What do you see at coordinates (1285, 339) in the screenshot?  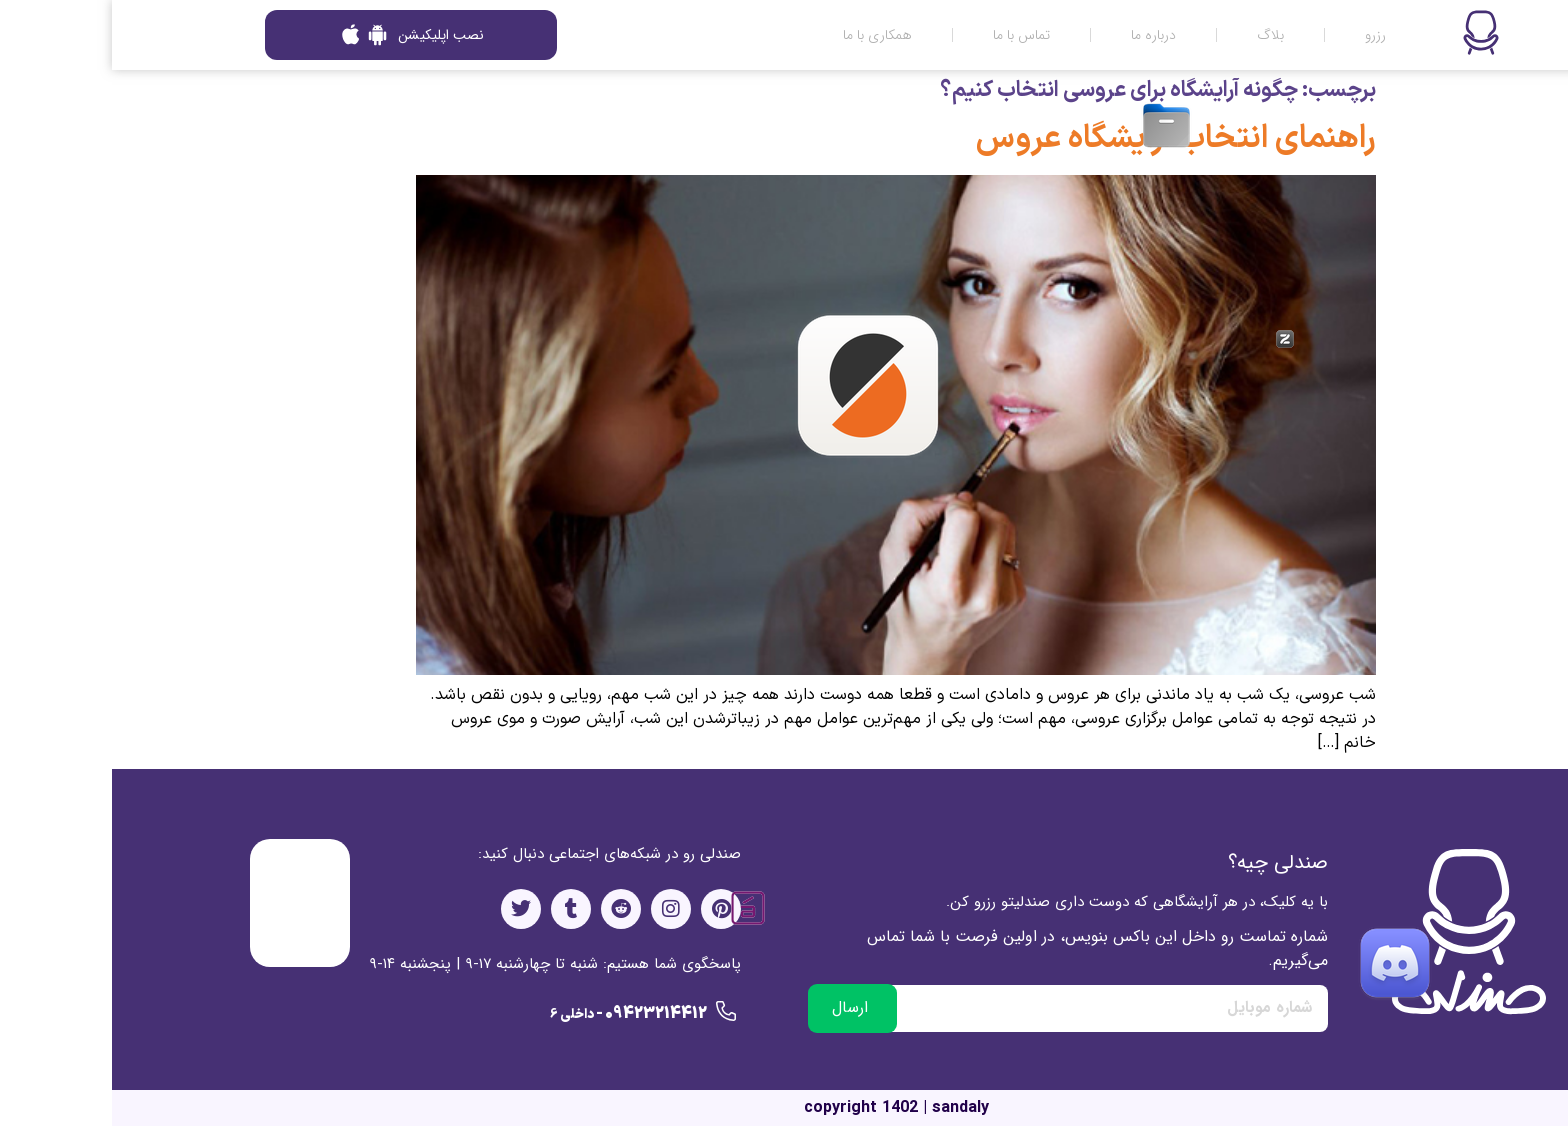 I see `open zen browser` at bounding box center [1285, 339].